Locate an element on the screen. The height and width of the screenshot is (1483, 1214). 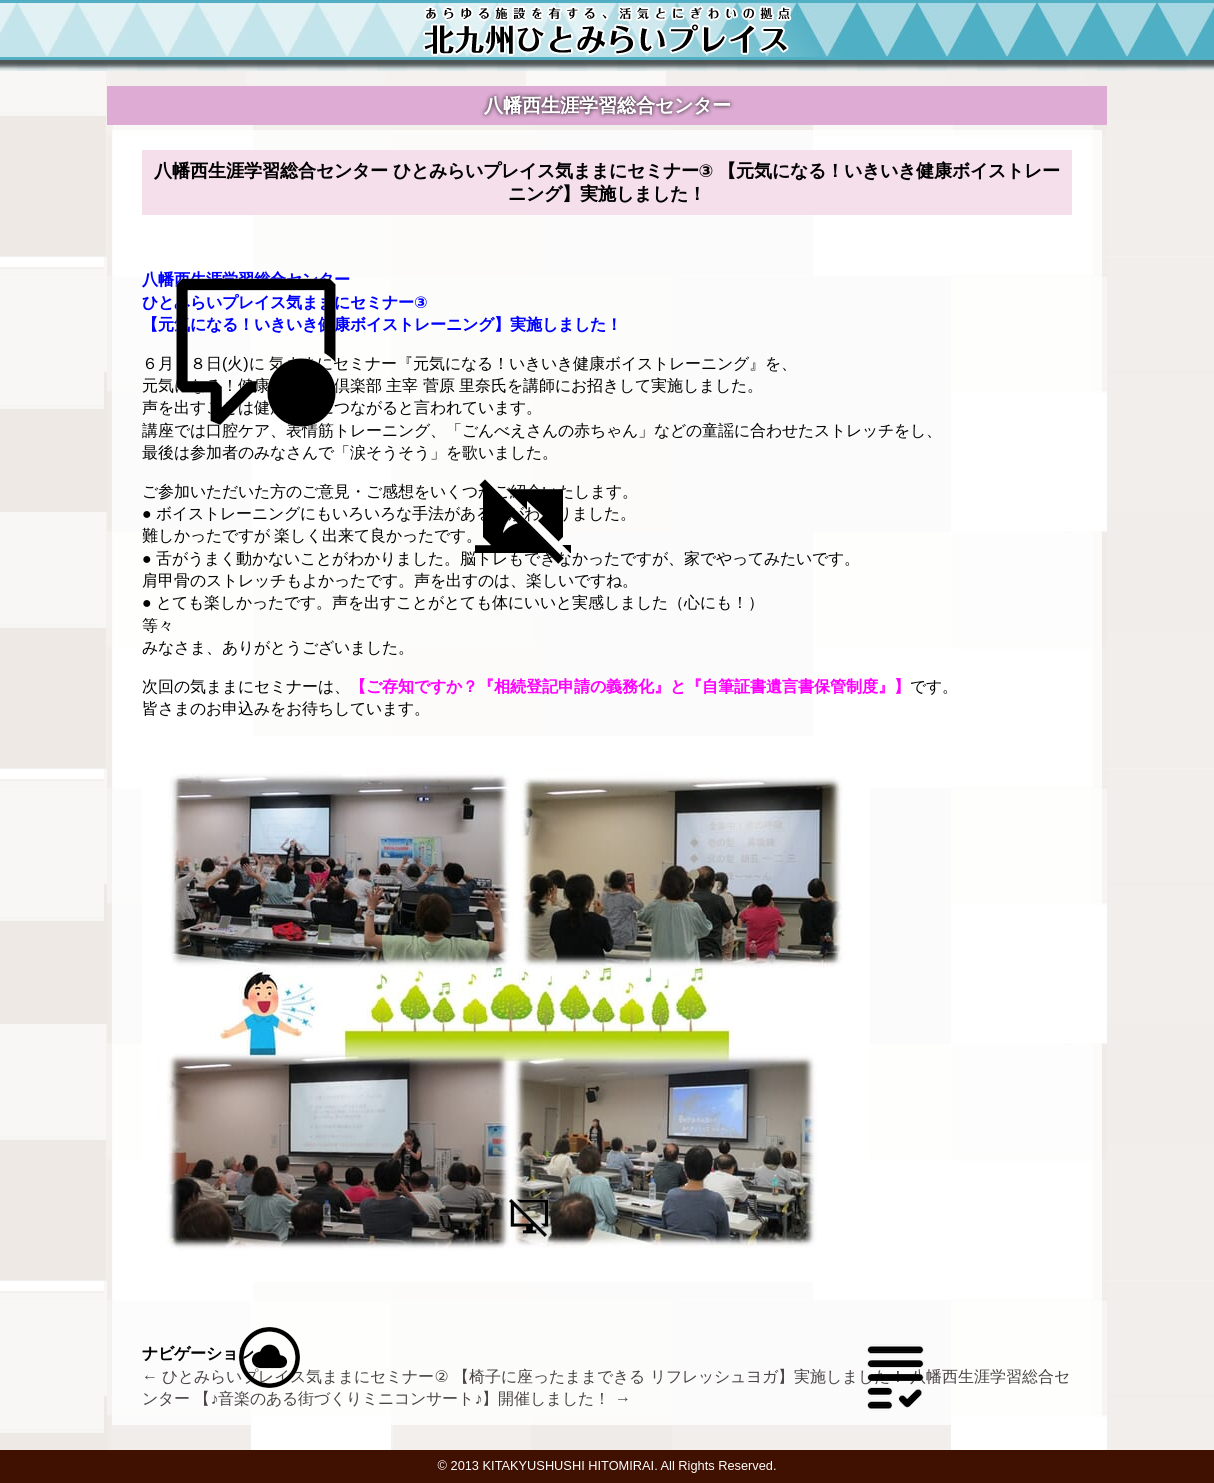
stop sharing your screen is located at coordinates (523, 521).